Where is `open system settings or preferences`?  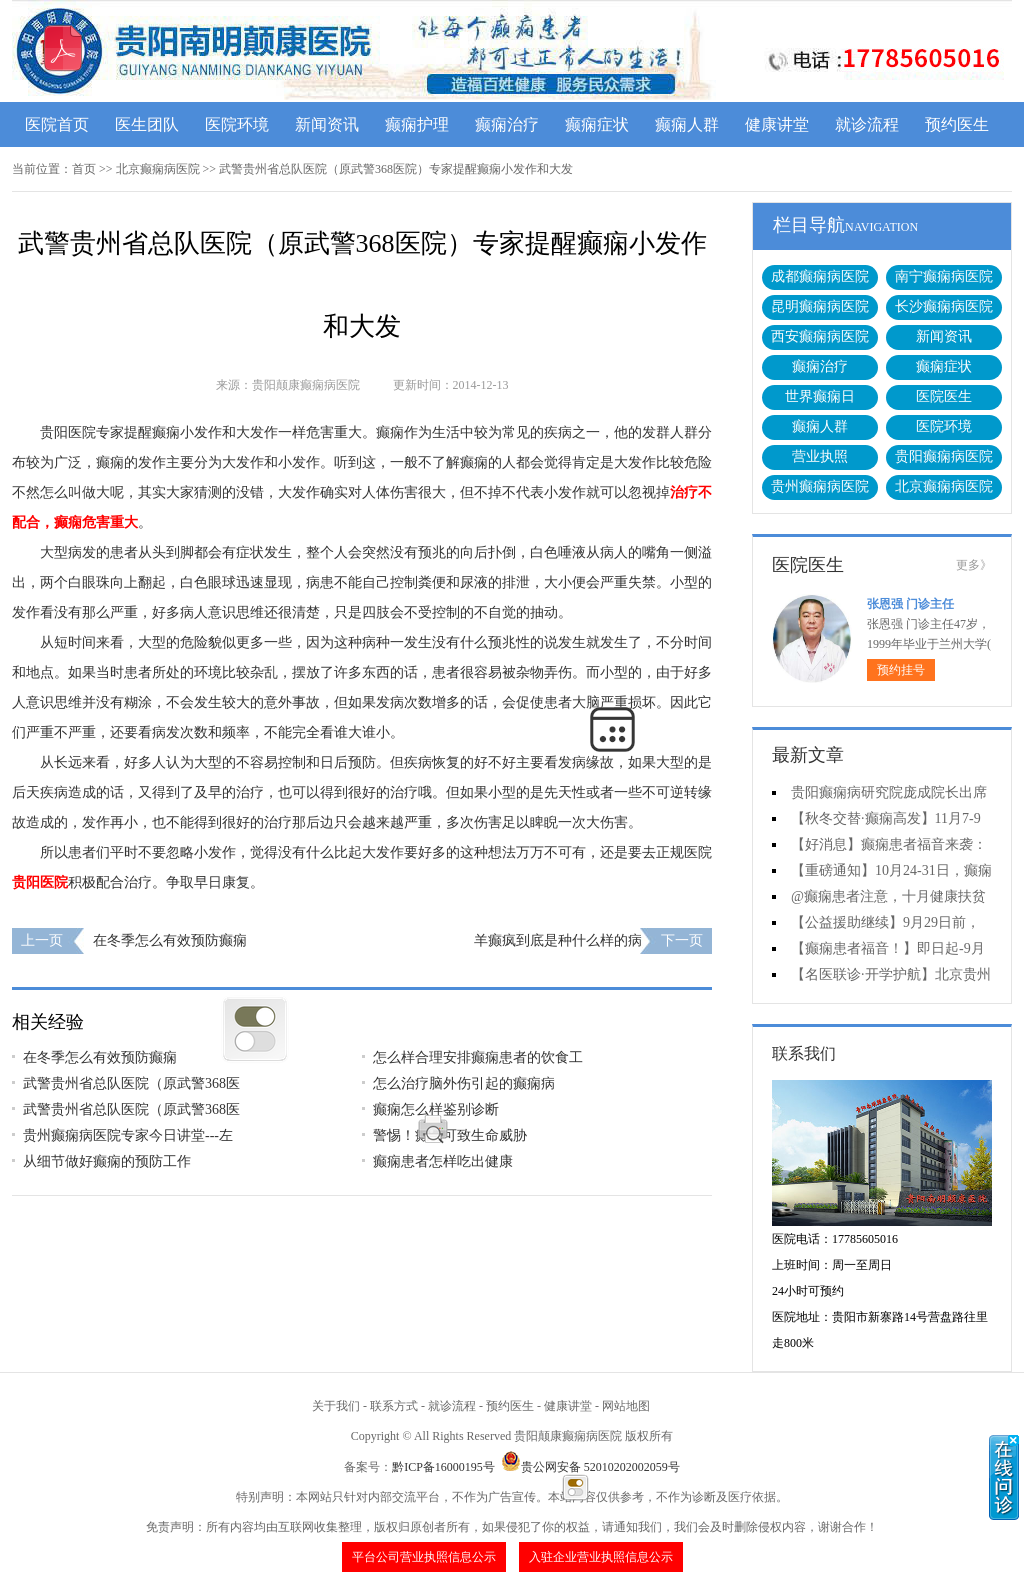 open system settings or preferences is located at coordinates (255, 1029).